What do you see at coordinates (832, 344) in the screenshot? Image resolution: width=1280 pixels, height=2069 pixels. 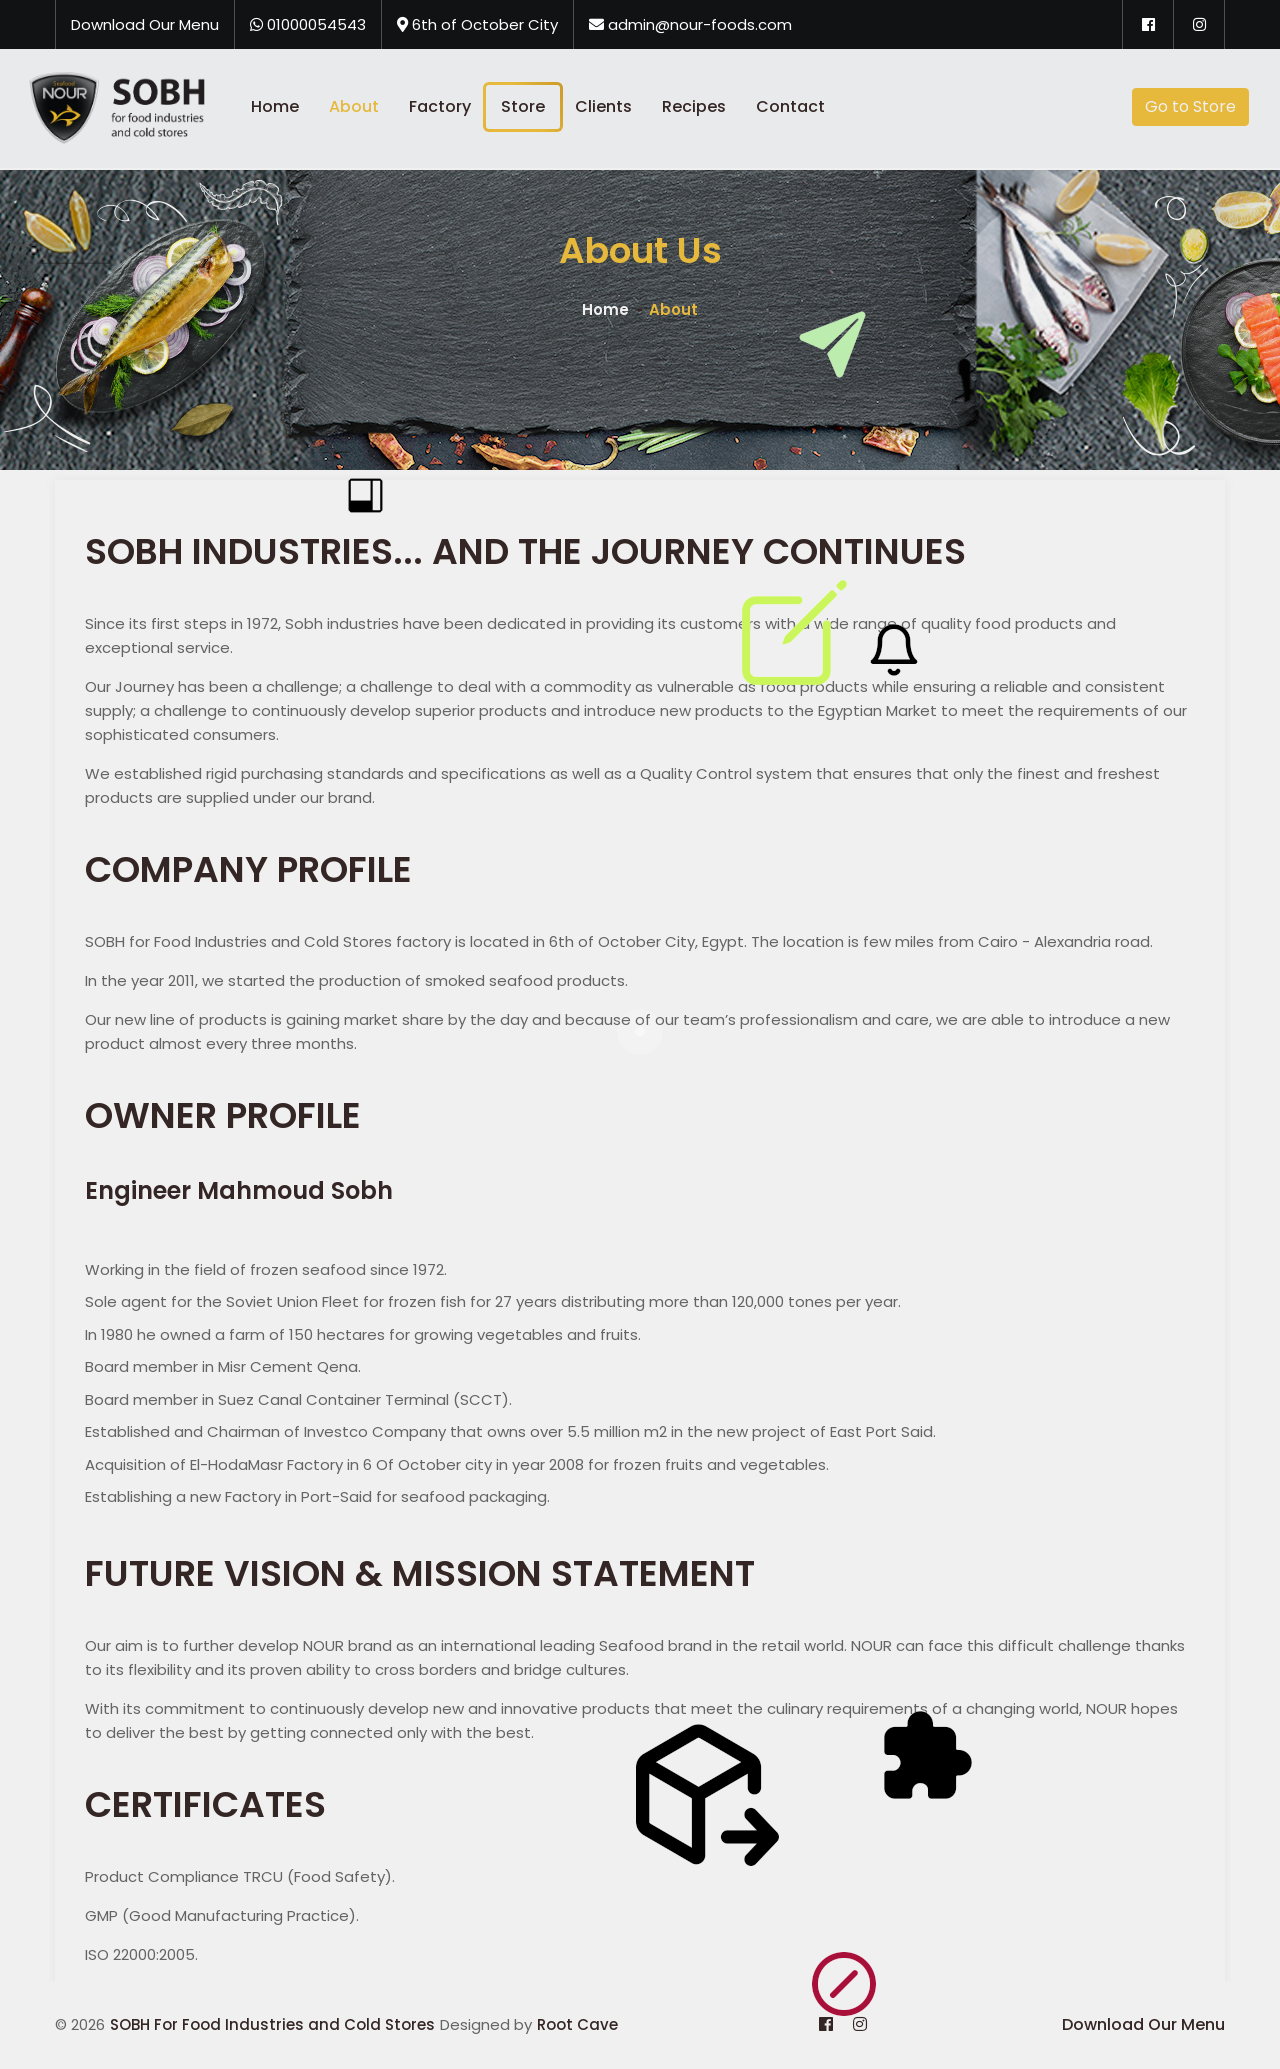 I see `send a message` at bounding box center [832, 344].